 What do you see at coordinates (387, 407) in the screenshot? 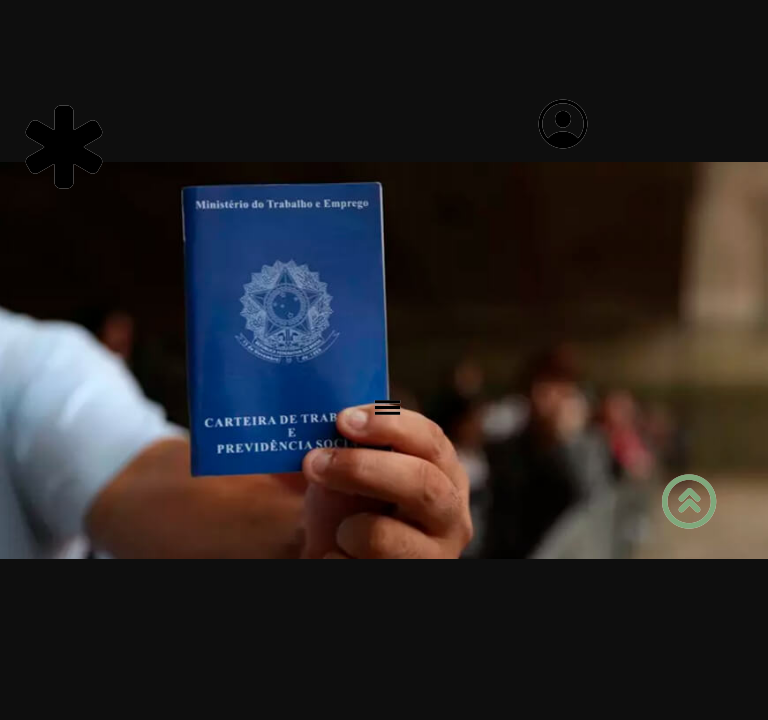
I see `open navigation menu` at bounding box center [387, 407].